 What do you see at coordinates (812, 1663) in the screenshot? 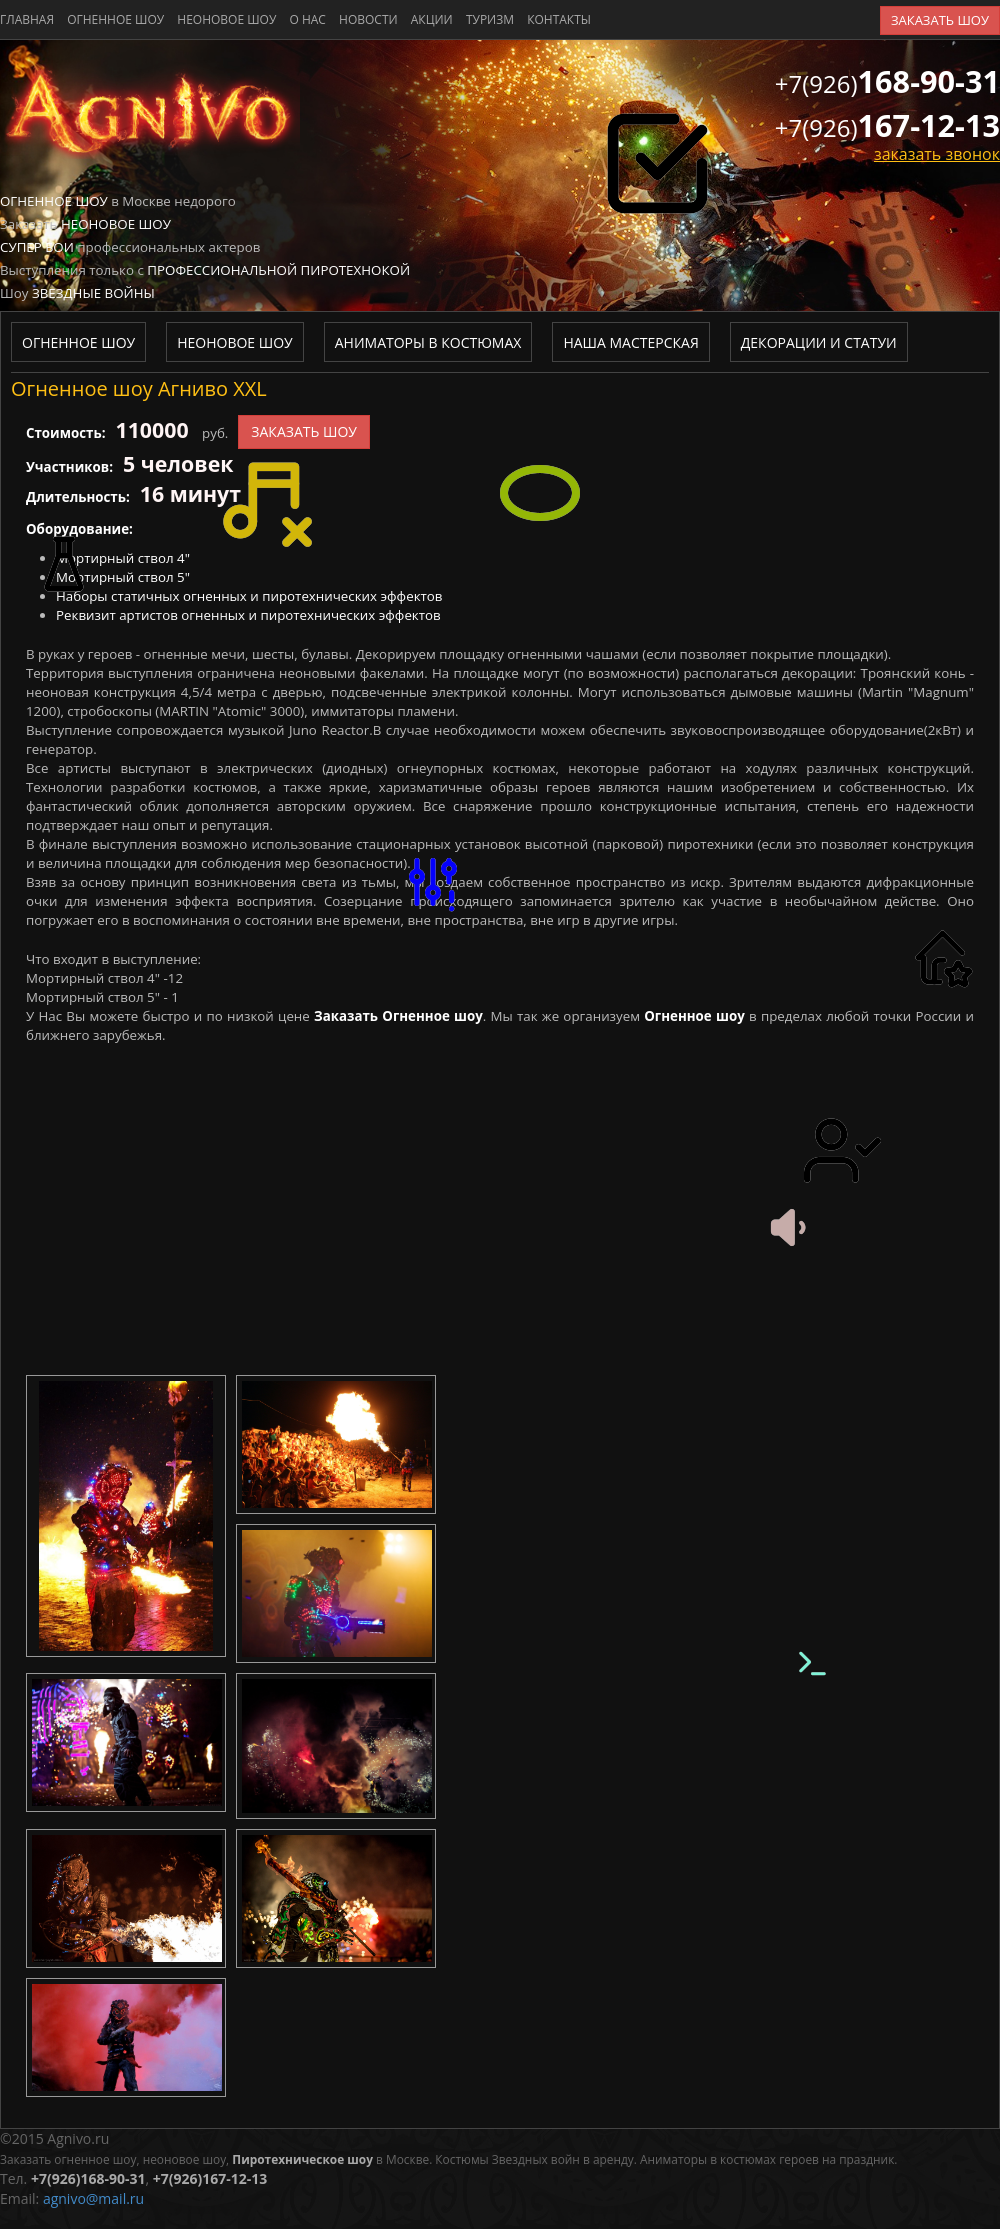
I see `open the command line or terminal` at bounding box center [812, 1663].